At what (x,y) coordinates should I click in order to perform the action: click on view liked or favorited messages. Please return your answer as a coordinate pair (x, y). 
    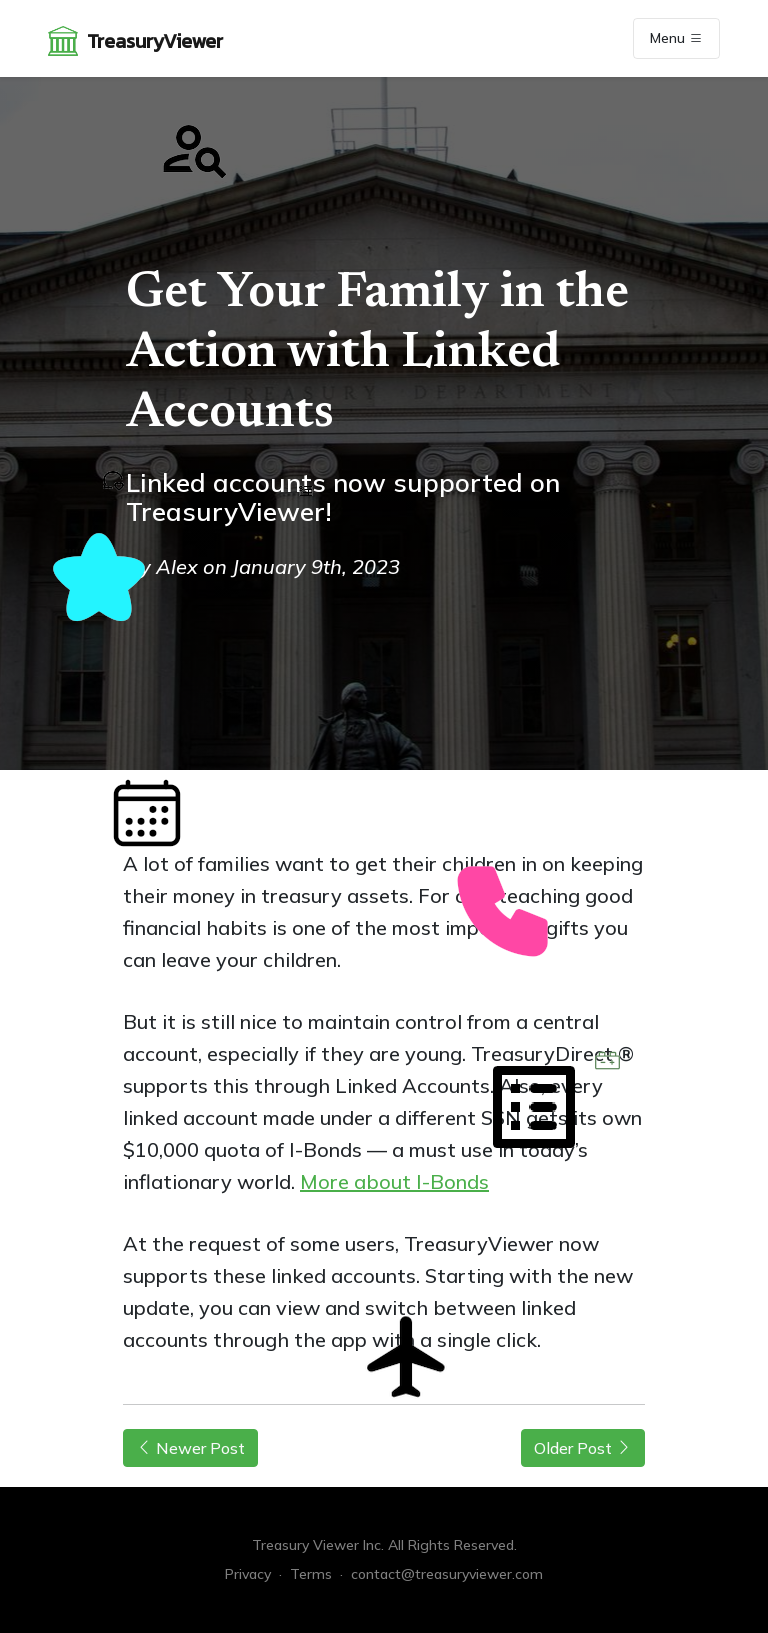
    Looking at the image, I should click on (113, 480).